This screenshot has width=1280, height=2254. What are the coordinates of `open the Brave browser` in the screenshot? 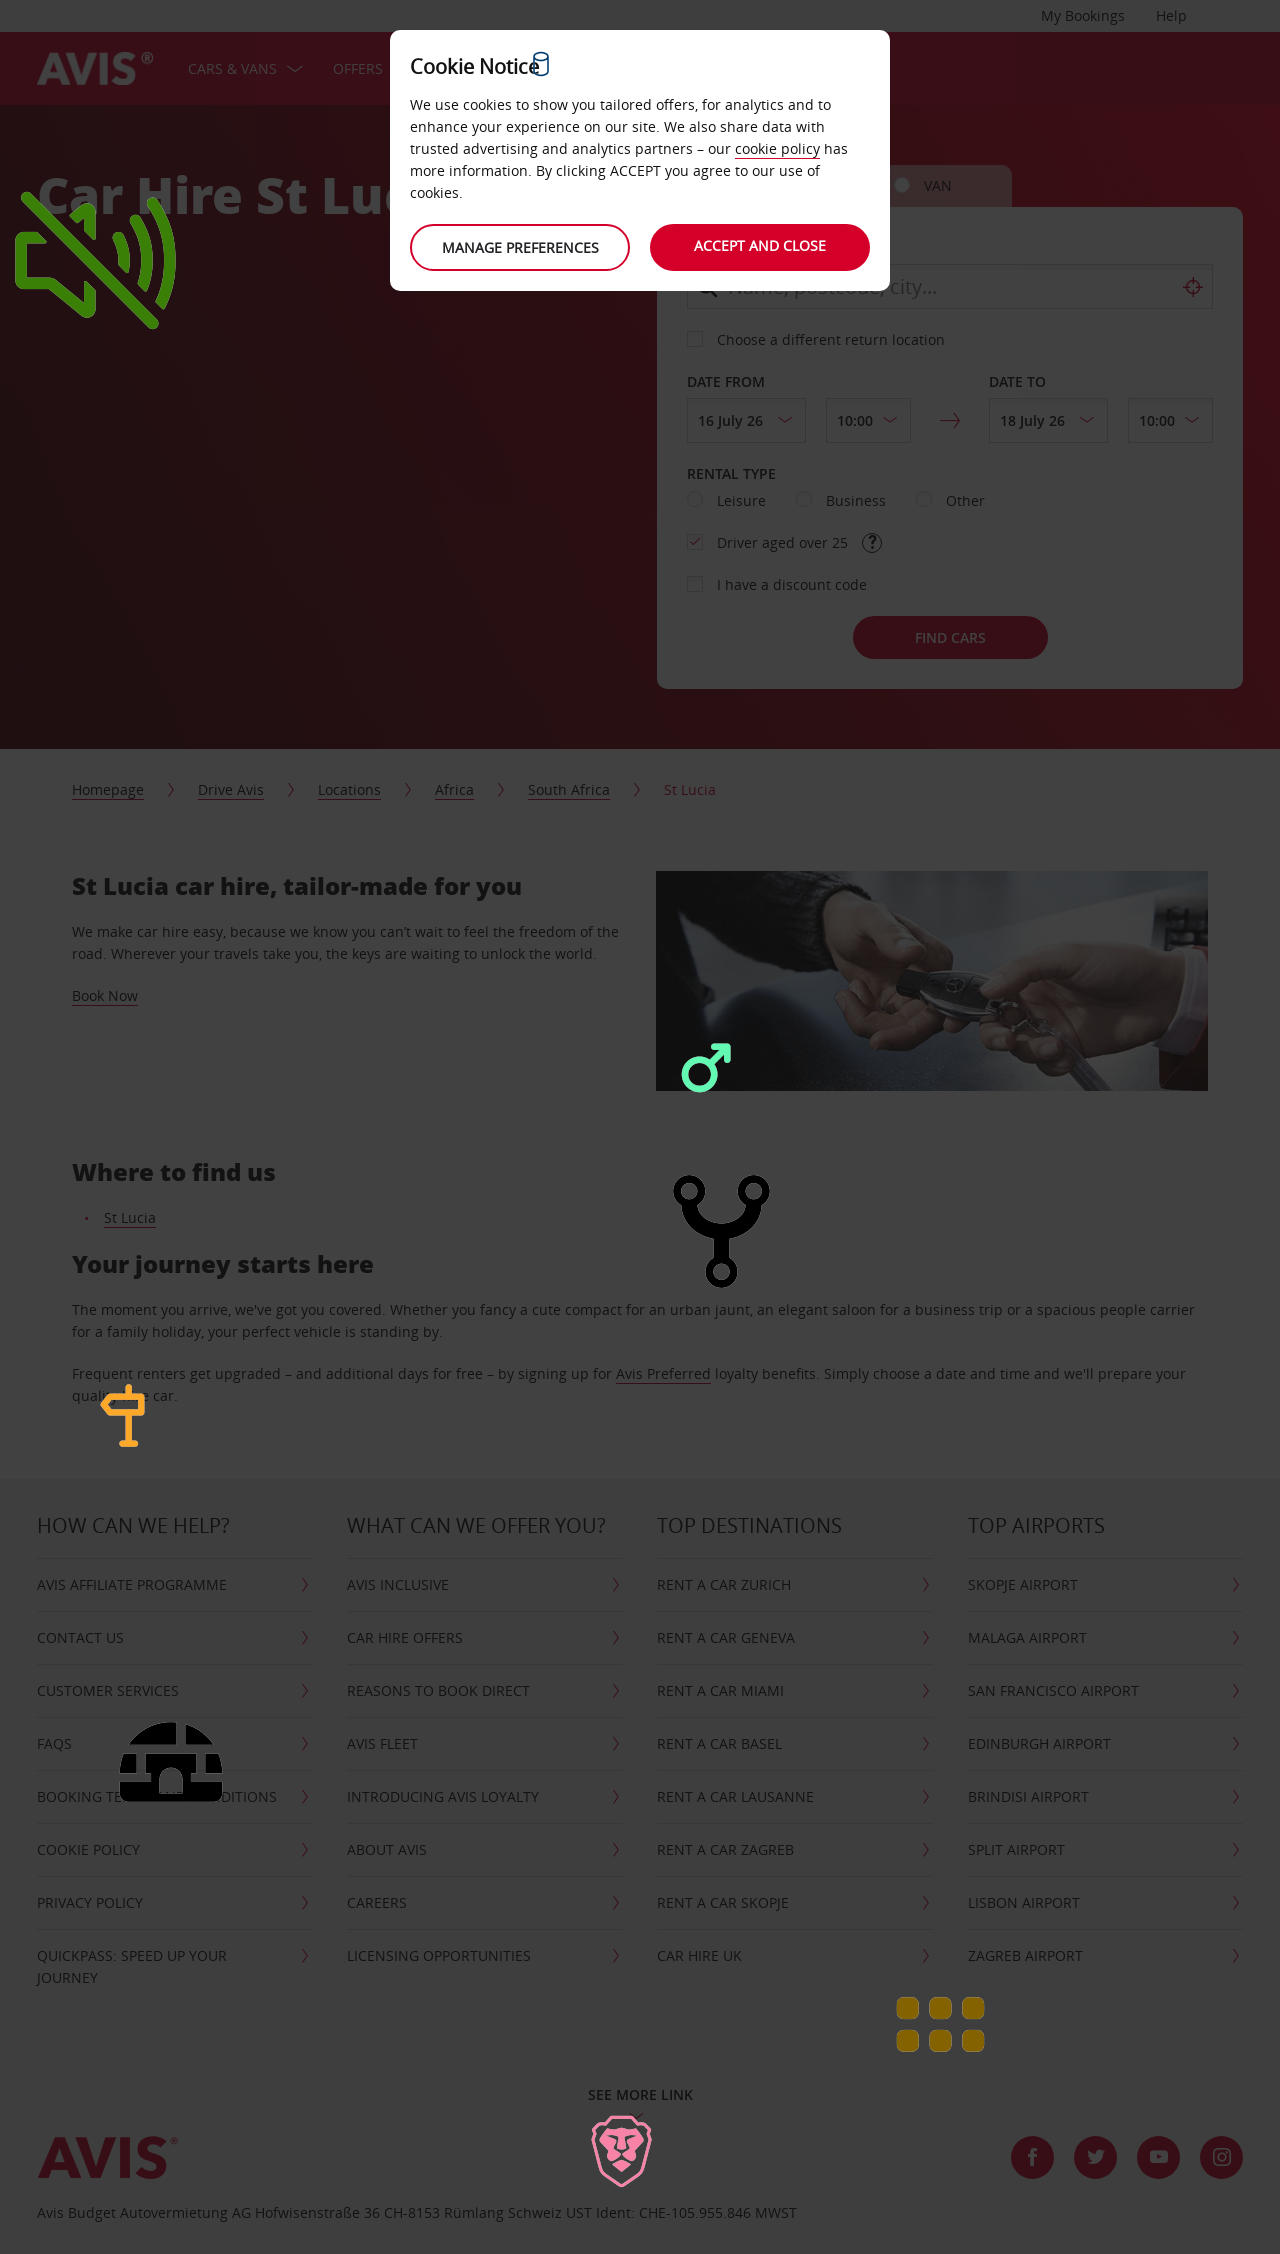 It's located at (621, 2151).